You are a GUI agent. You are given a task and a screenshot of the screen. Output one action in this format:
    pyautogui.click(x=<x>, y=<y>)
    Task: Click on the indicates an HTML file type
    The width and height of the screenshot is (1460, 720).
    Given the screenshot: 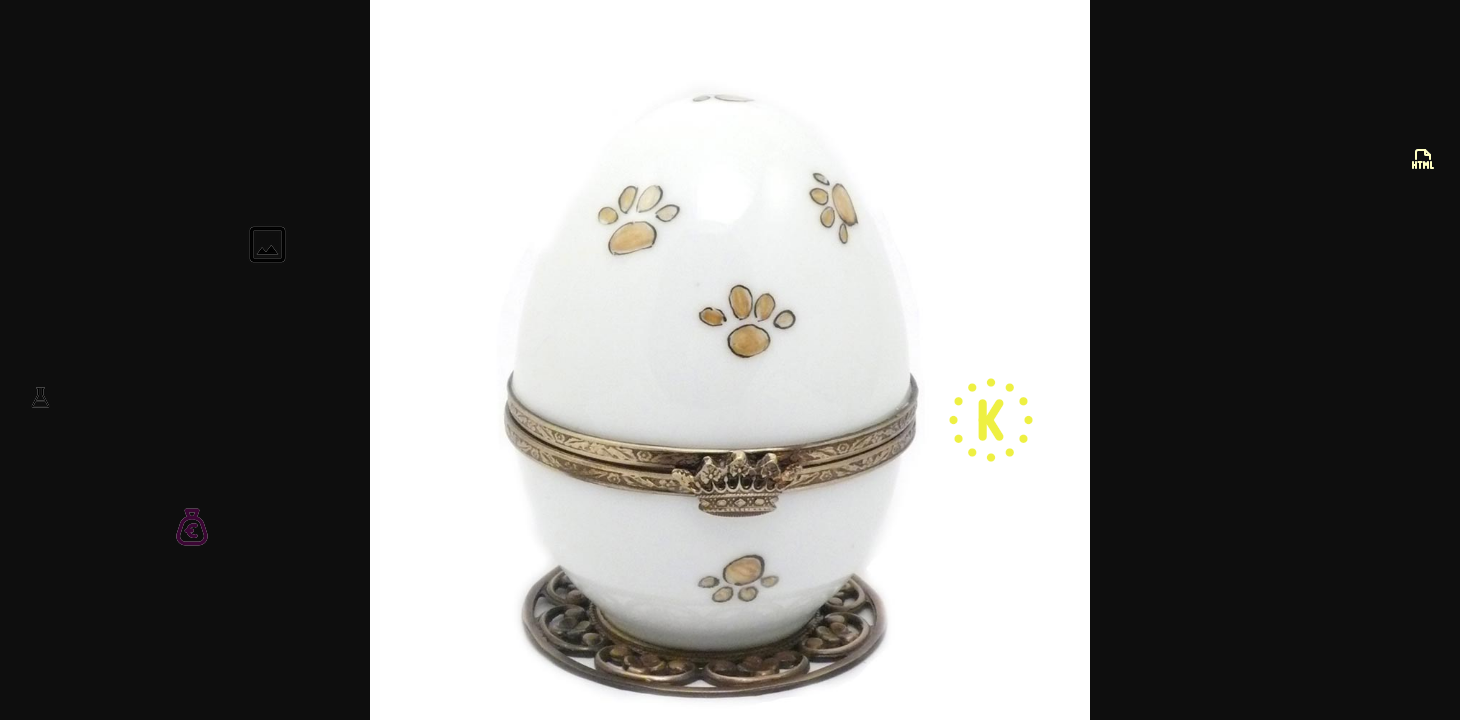 What is the action you would take?
    pyautogui.click(x=1423, y=159)
    